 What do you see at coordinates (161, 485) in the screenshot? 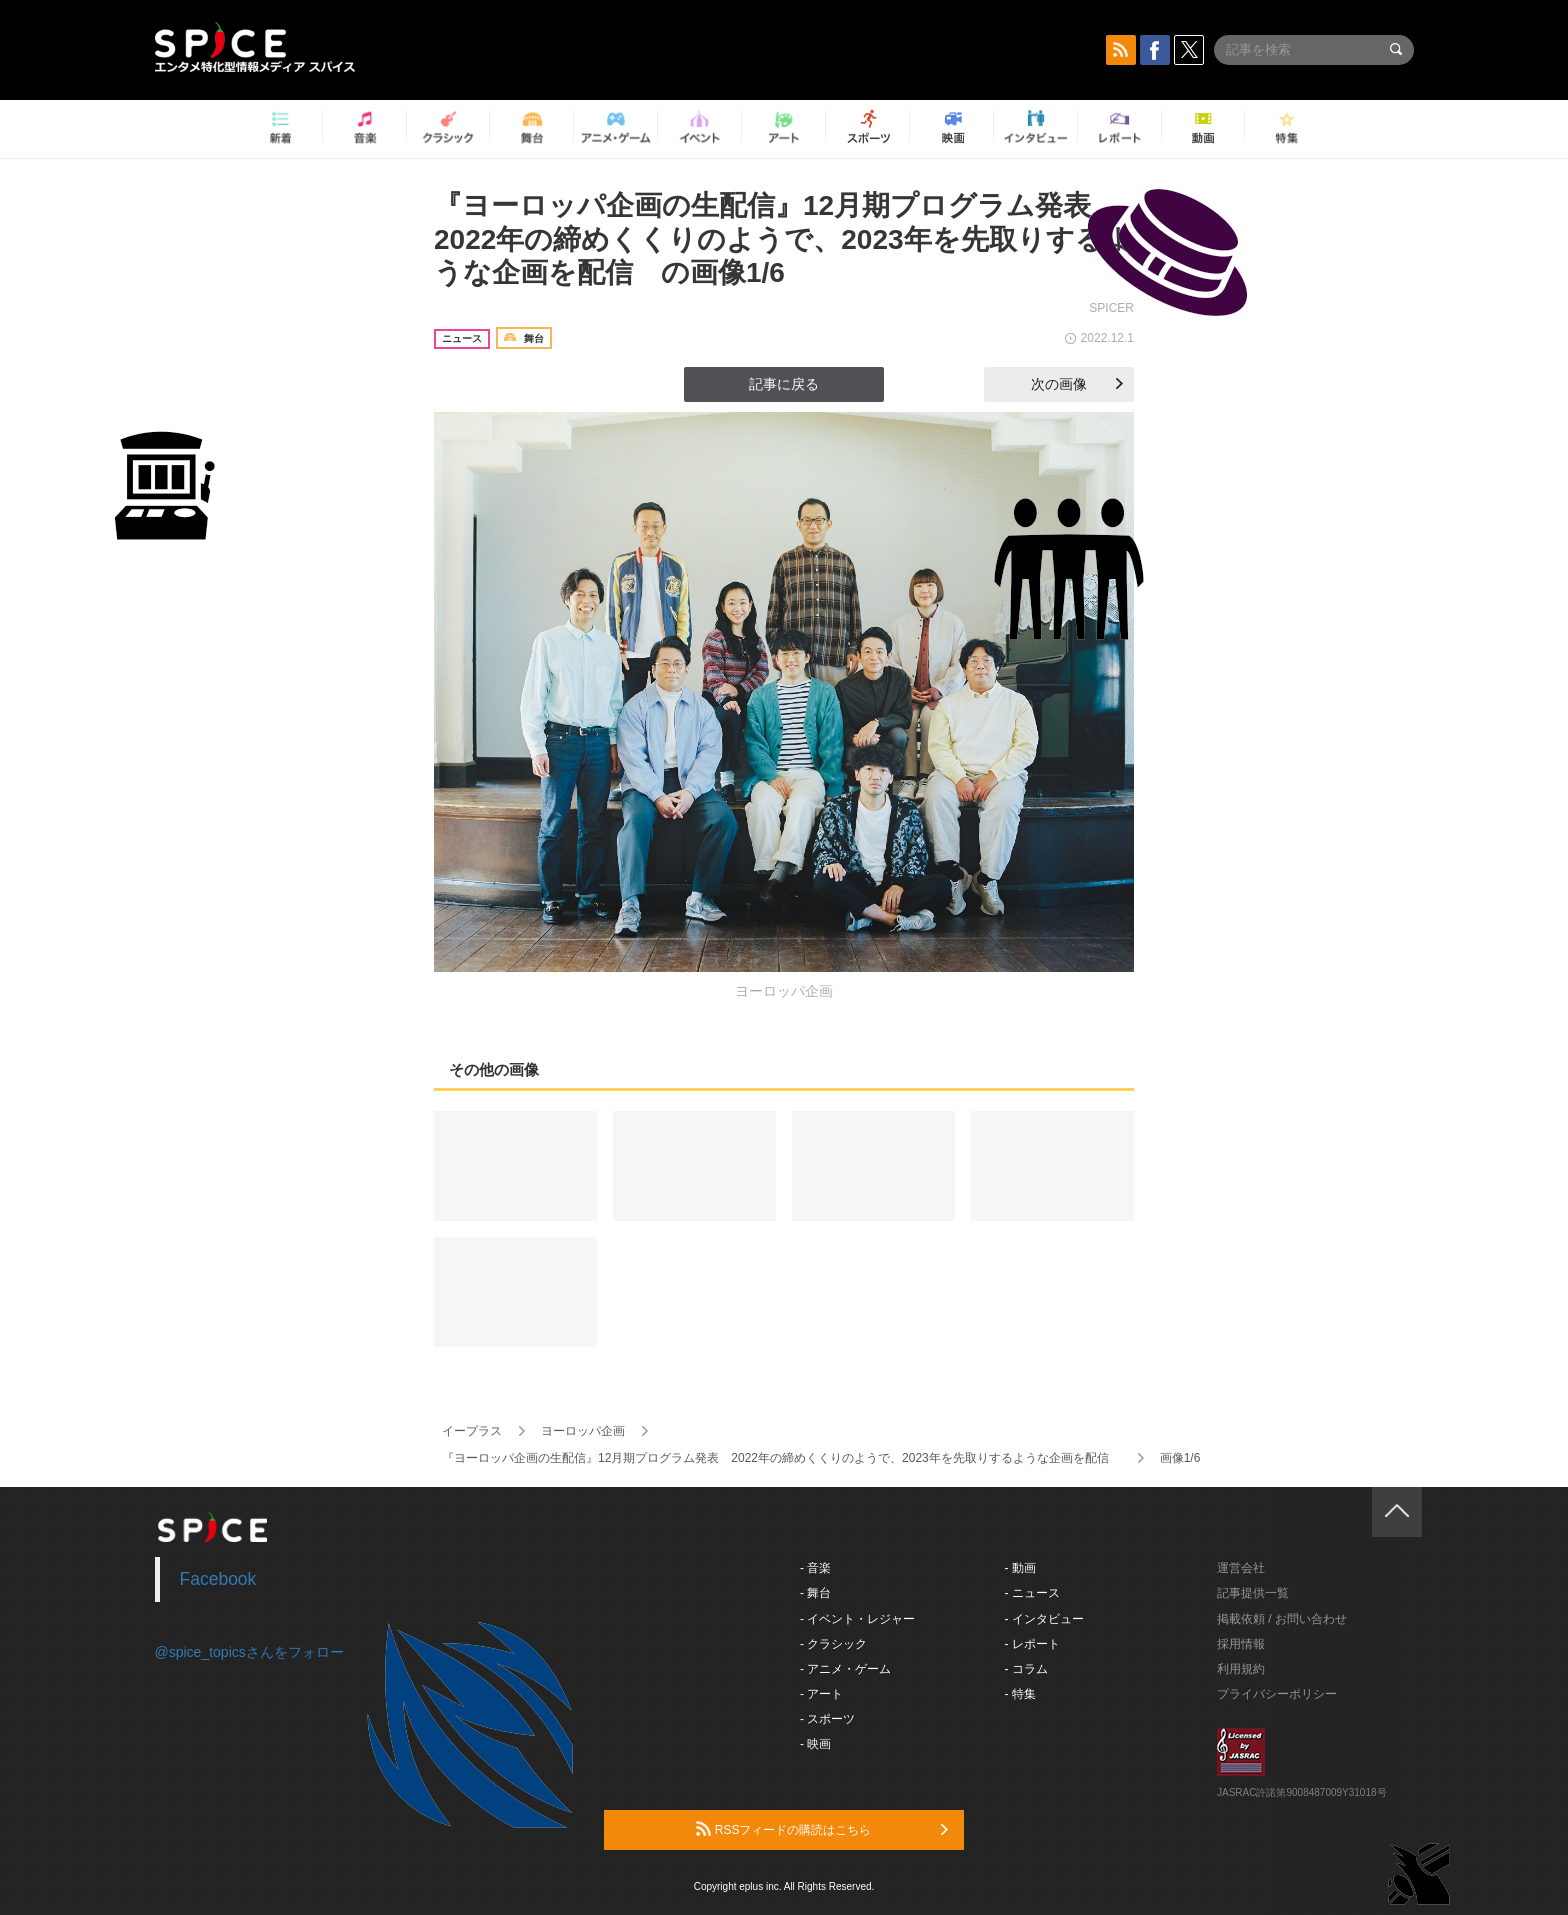
I see `open slot machine game` at bounding box center [161, 485].